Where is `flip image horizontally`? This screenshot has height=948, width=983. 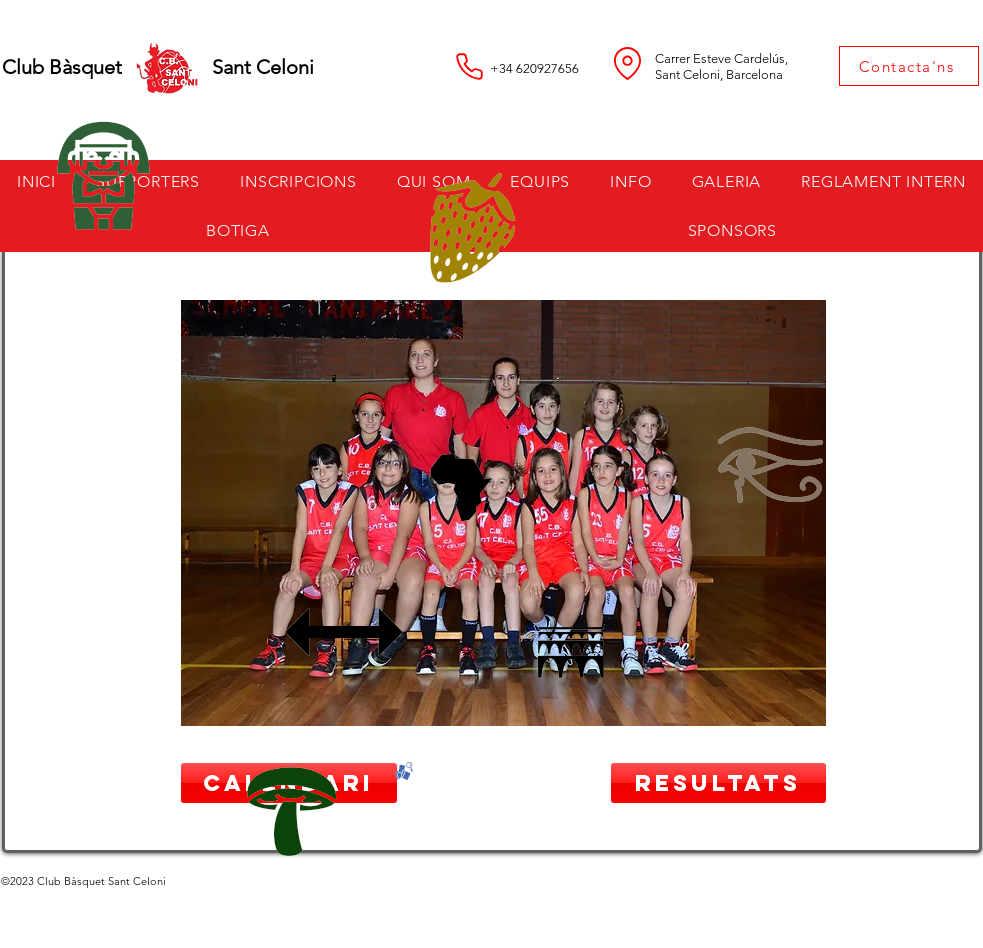 flip image horizontally is located at coordinates (344, 632).